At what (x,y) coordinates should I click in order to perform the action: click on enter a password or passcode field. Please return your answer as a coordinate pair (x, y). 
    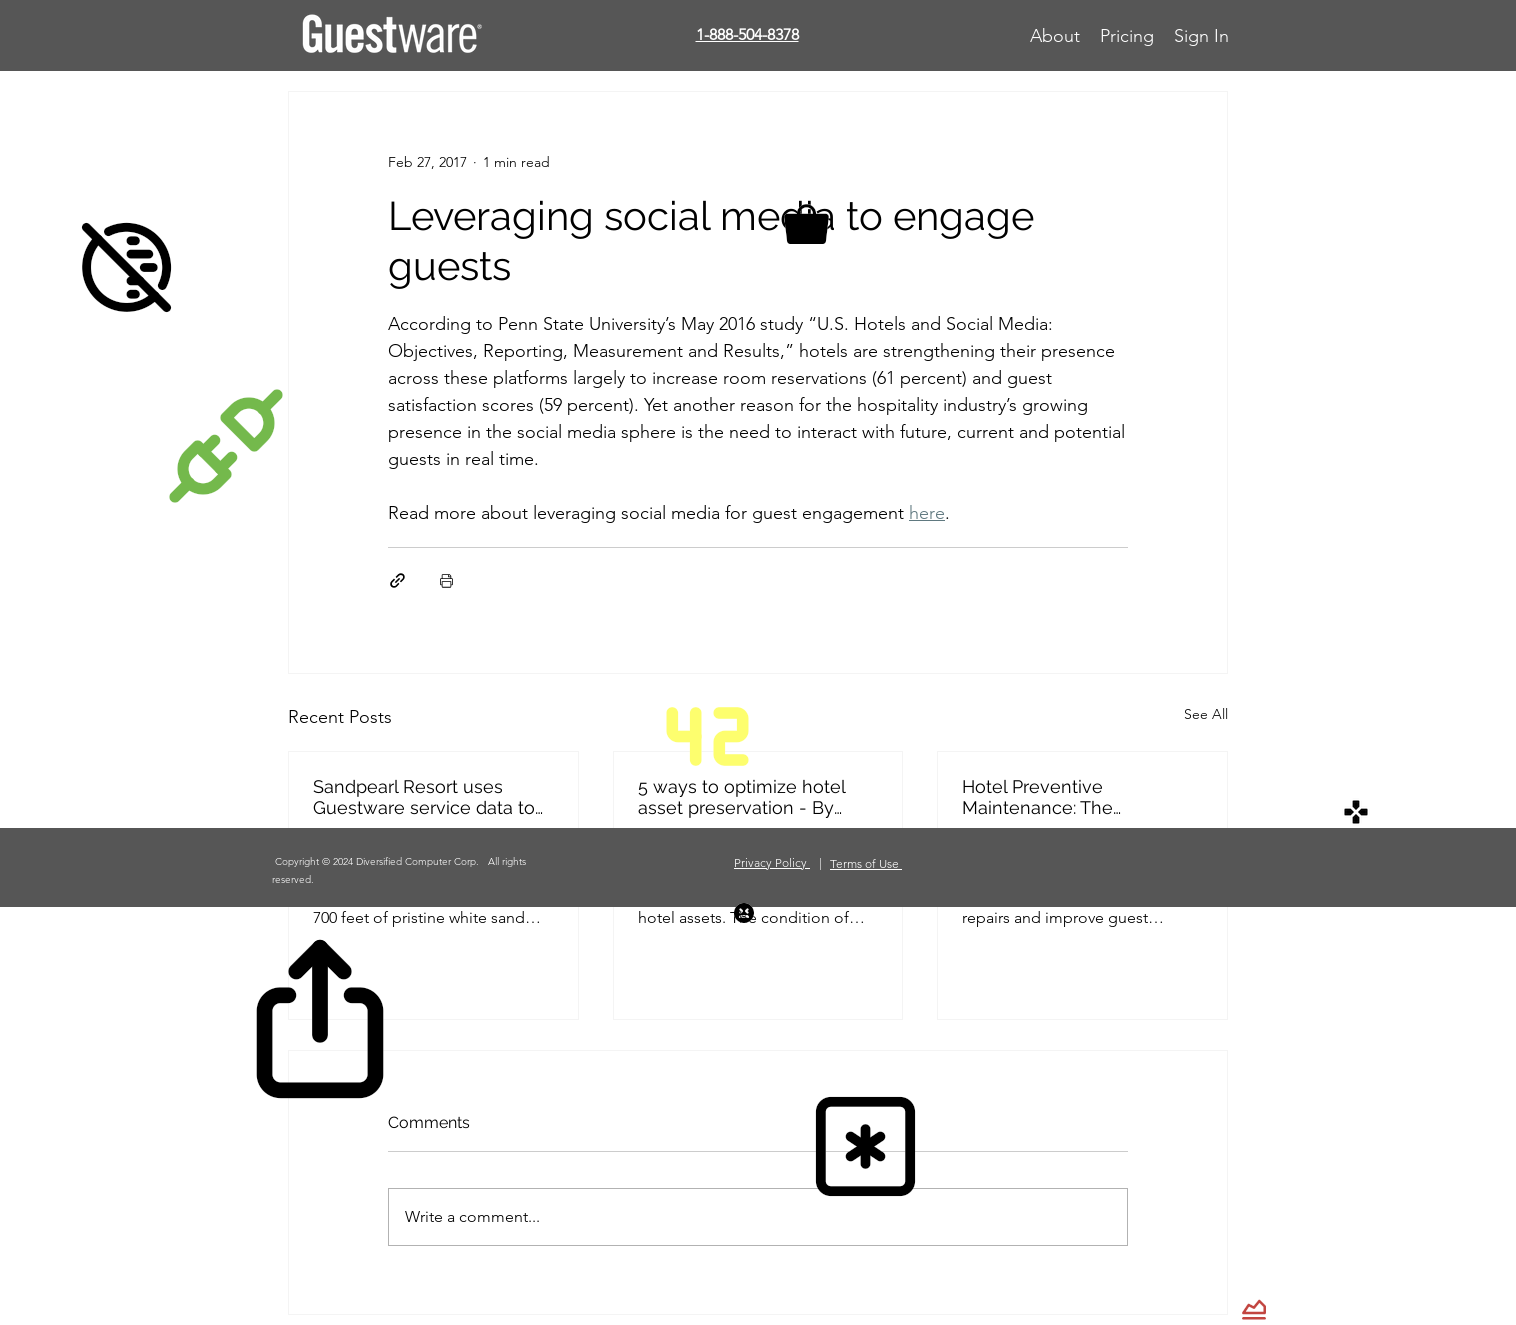
    Looking at the image, I should click on (865, 1146).